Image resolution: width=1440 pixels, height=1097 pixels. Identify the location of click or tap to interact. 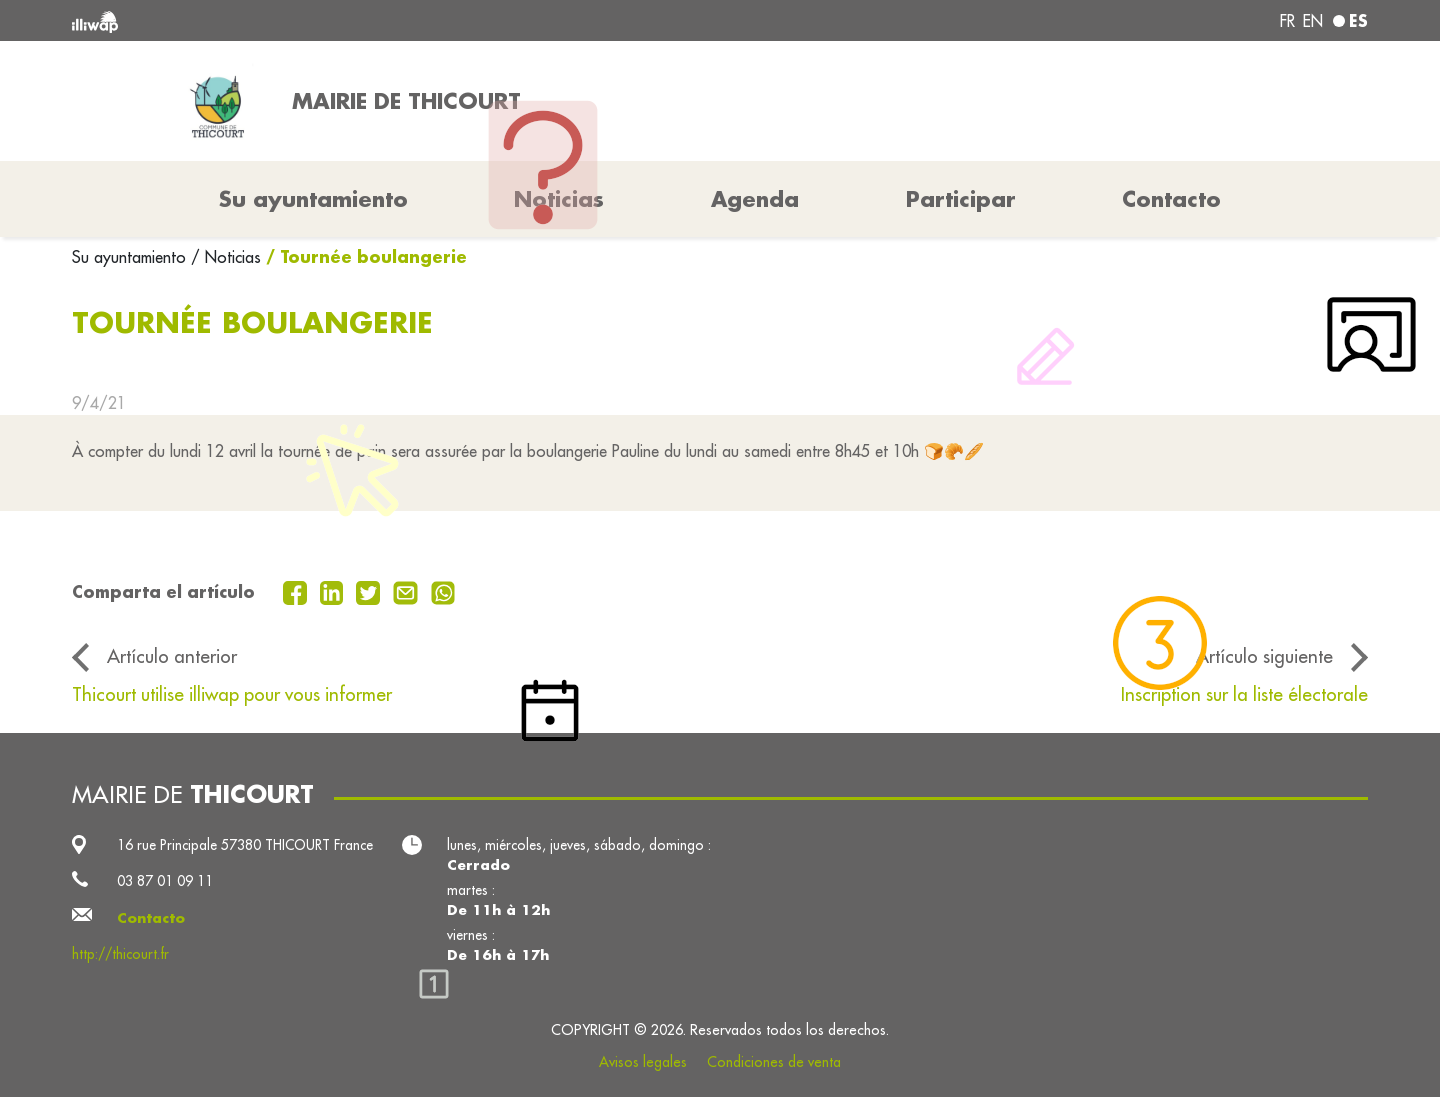
(357, 475).